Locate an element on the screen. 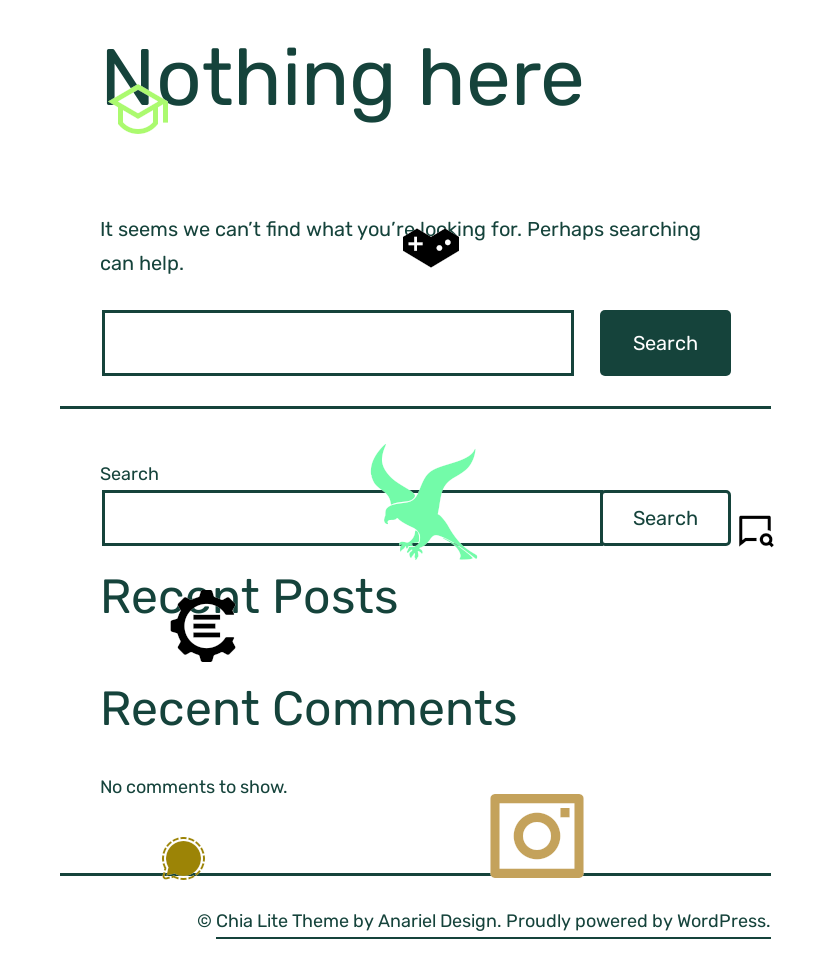 This screenshot has height=957, width=831. search through chat messages is located at coordinates (755, 530).